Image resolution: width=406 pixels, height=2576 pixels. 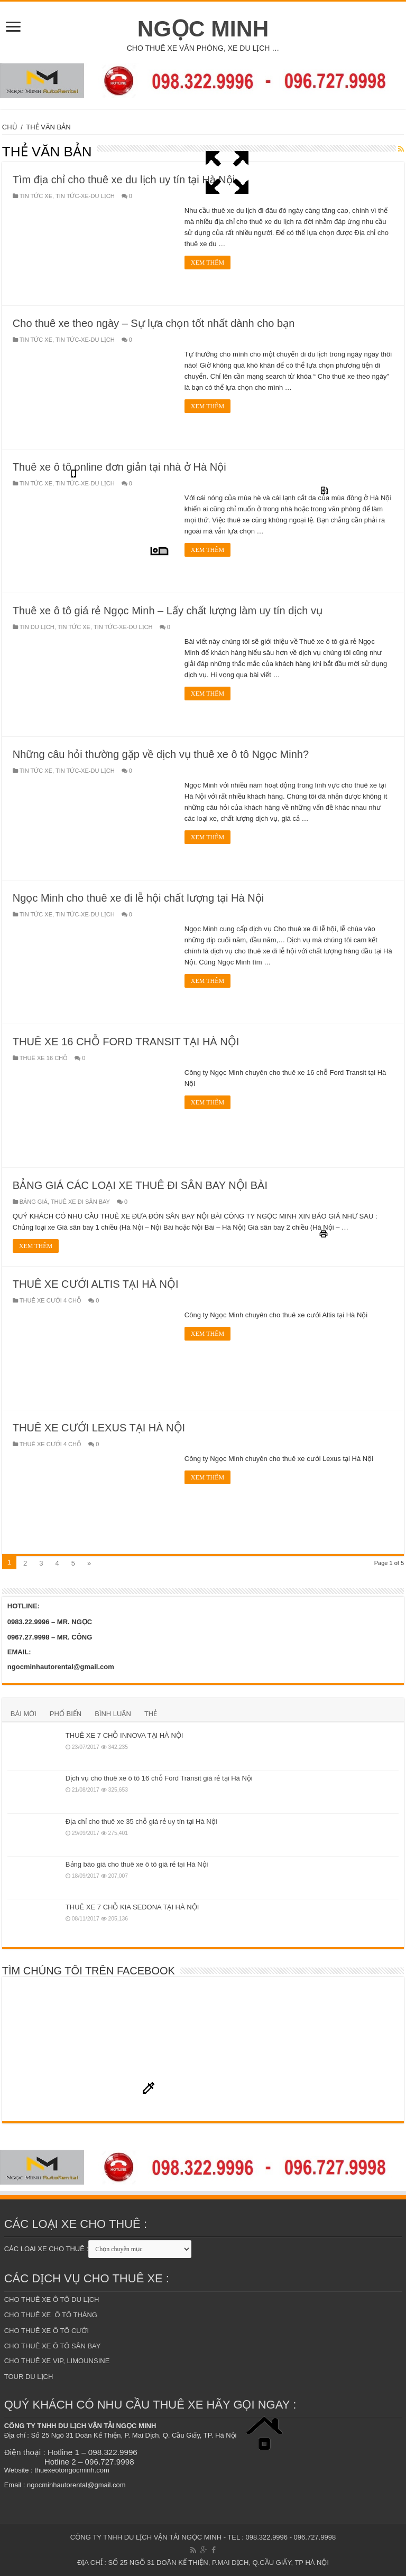 I want to click on expand to fullscreen view, so click(x=227, y=172).